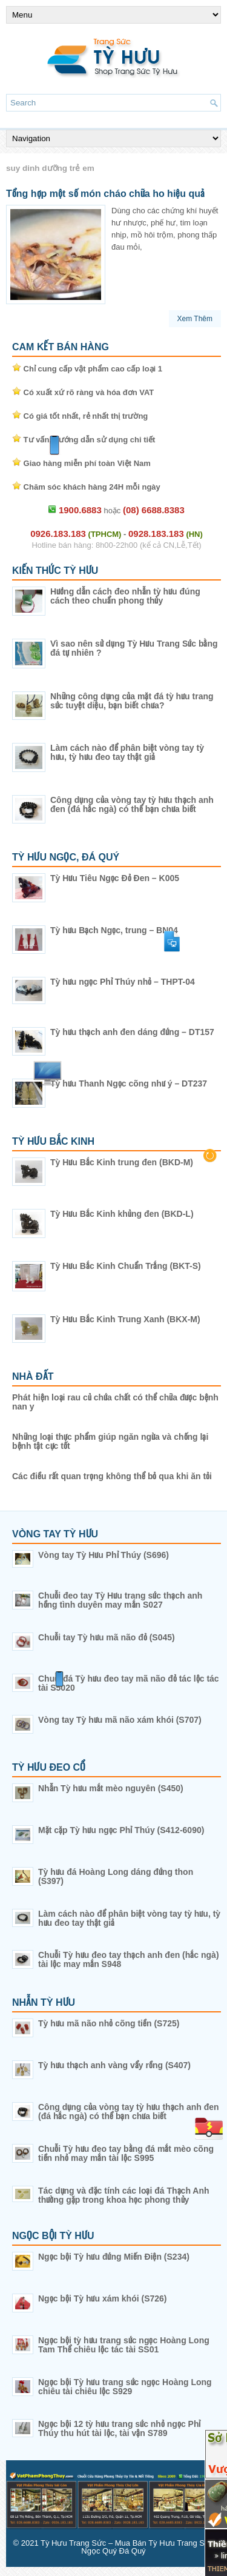 The image size is (227, 2576). Describe the element at coordinates (172, 942) in the screenshot. I see `open a remote desktop connection file` at that location.